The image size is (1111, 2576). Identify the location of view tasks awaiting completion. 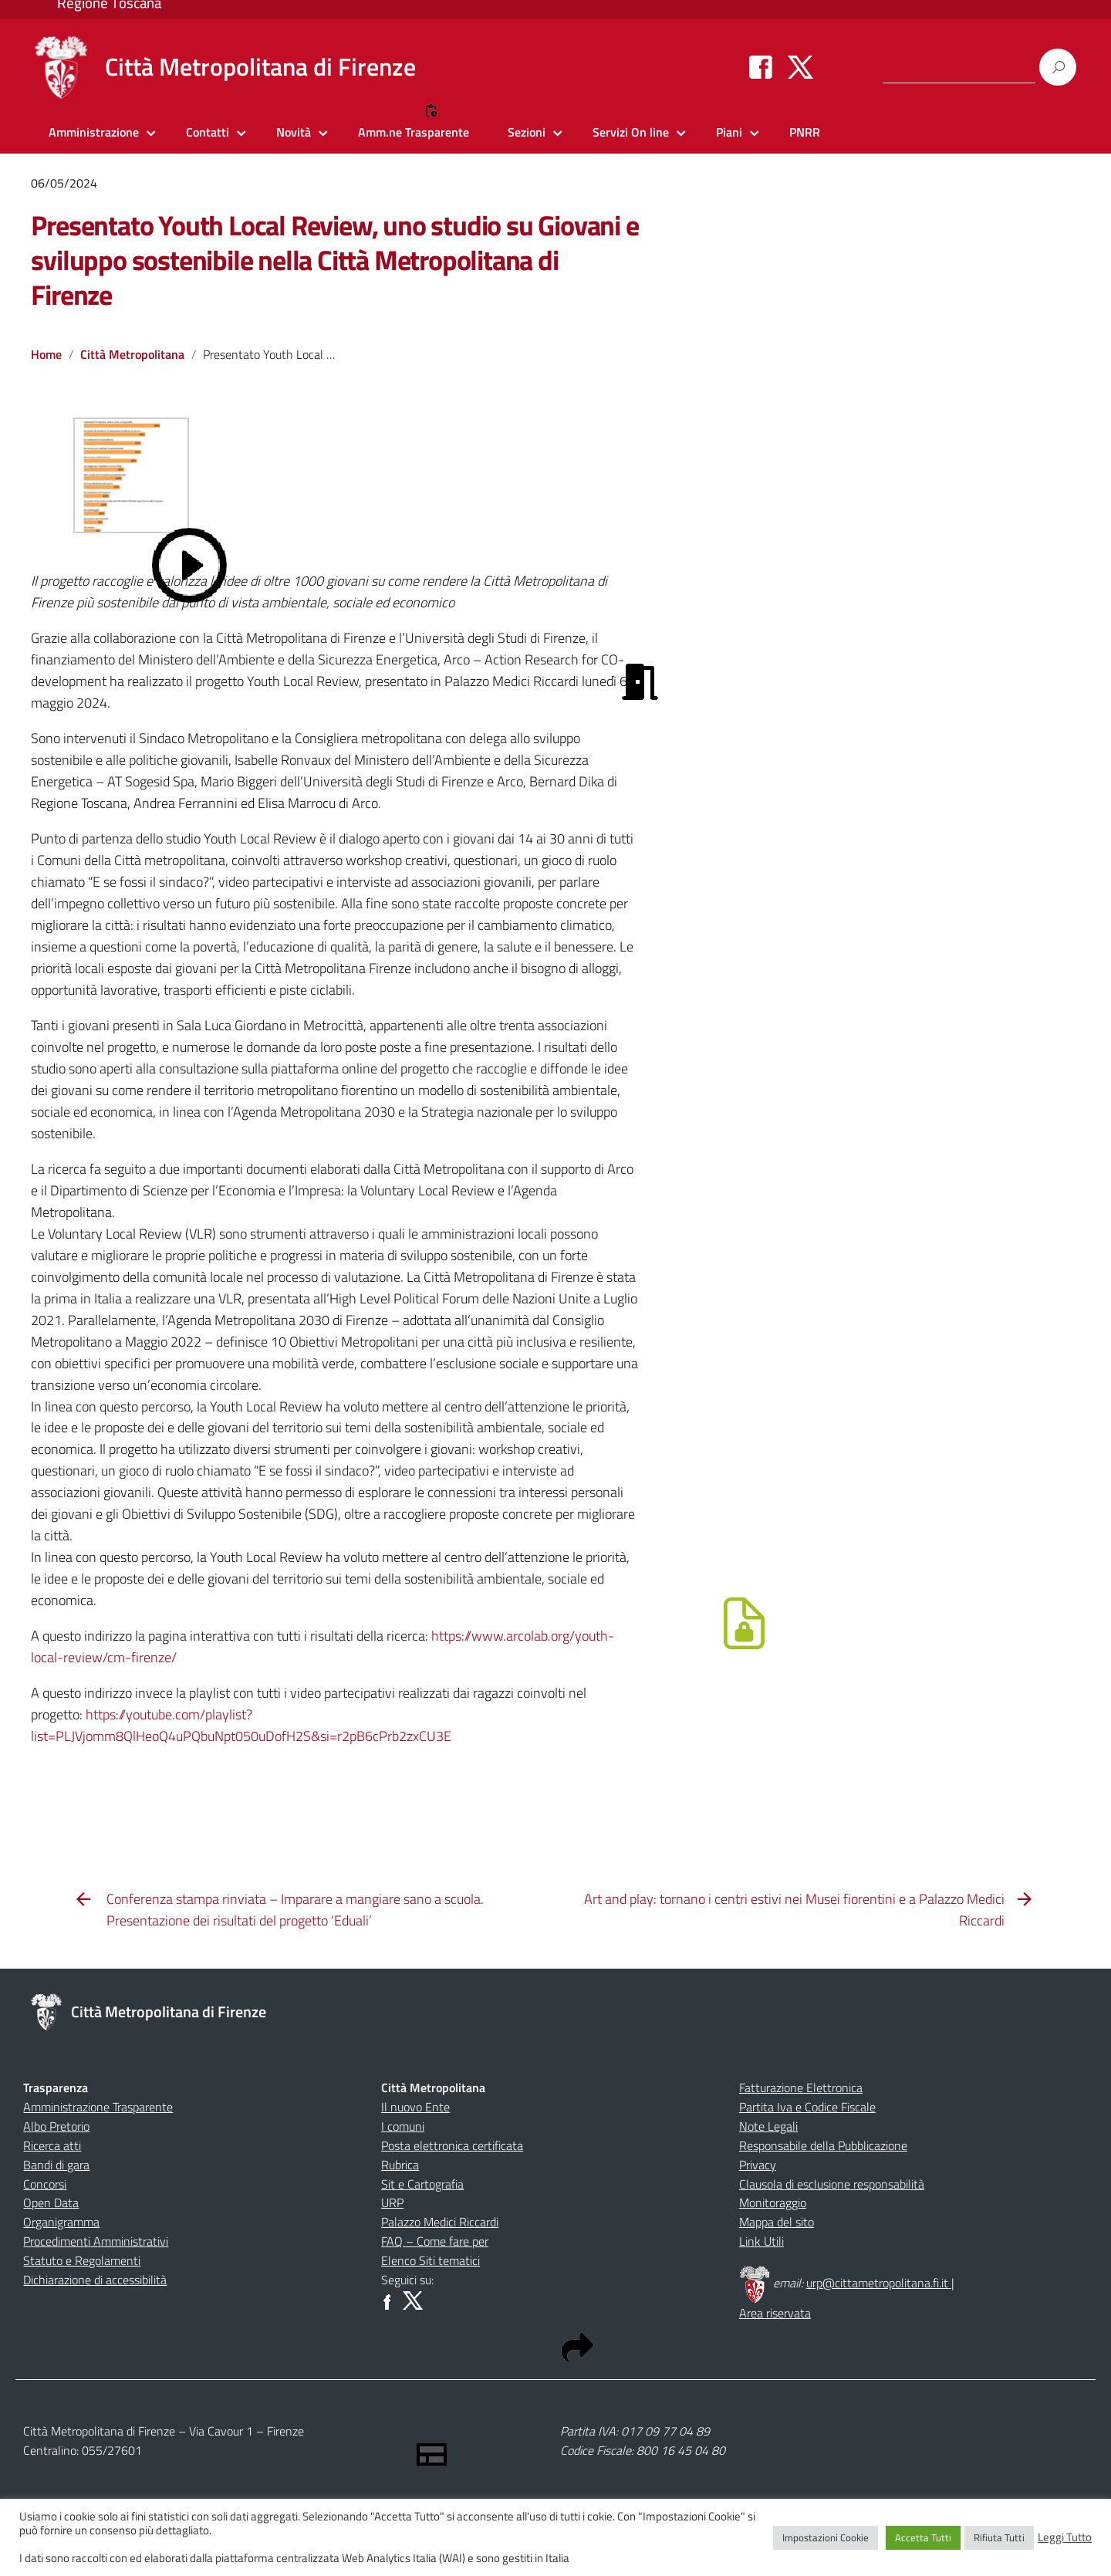
(431, 110).